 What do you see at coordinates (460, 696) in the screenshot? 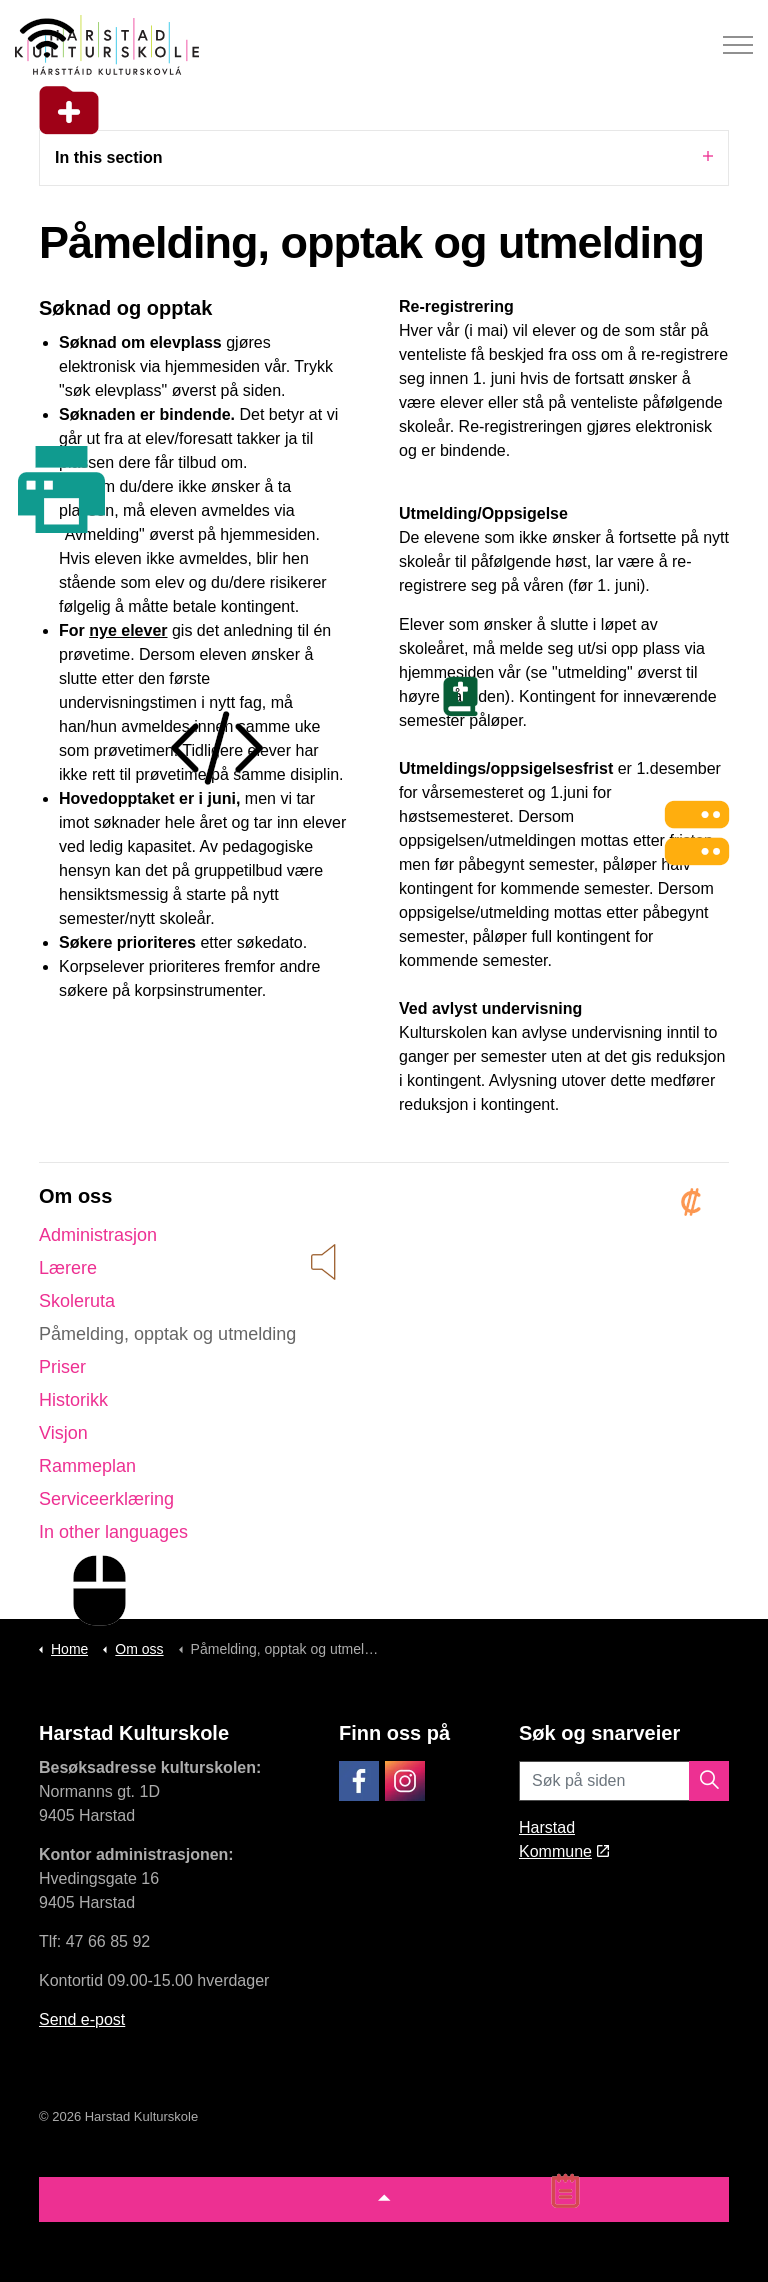
I see `access religious texts or scripture` at bounding box center [460, 696].